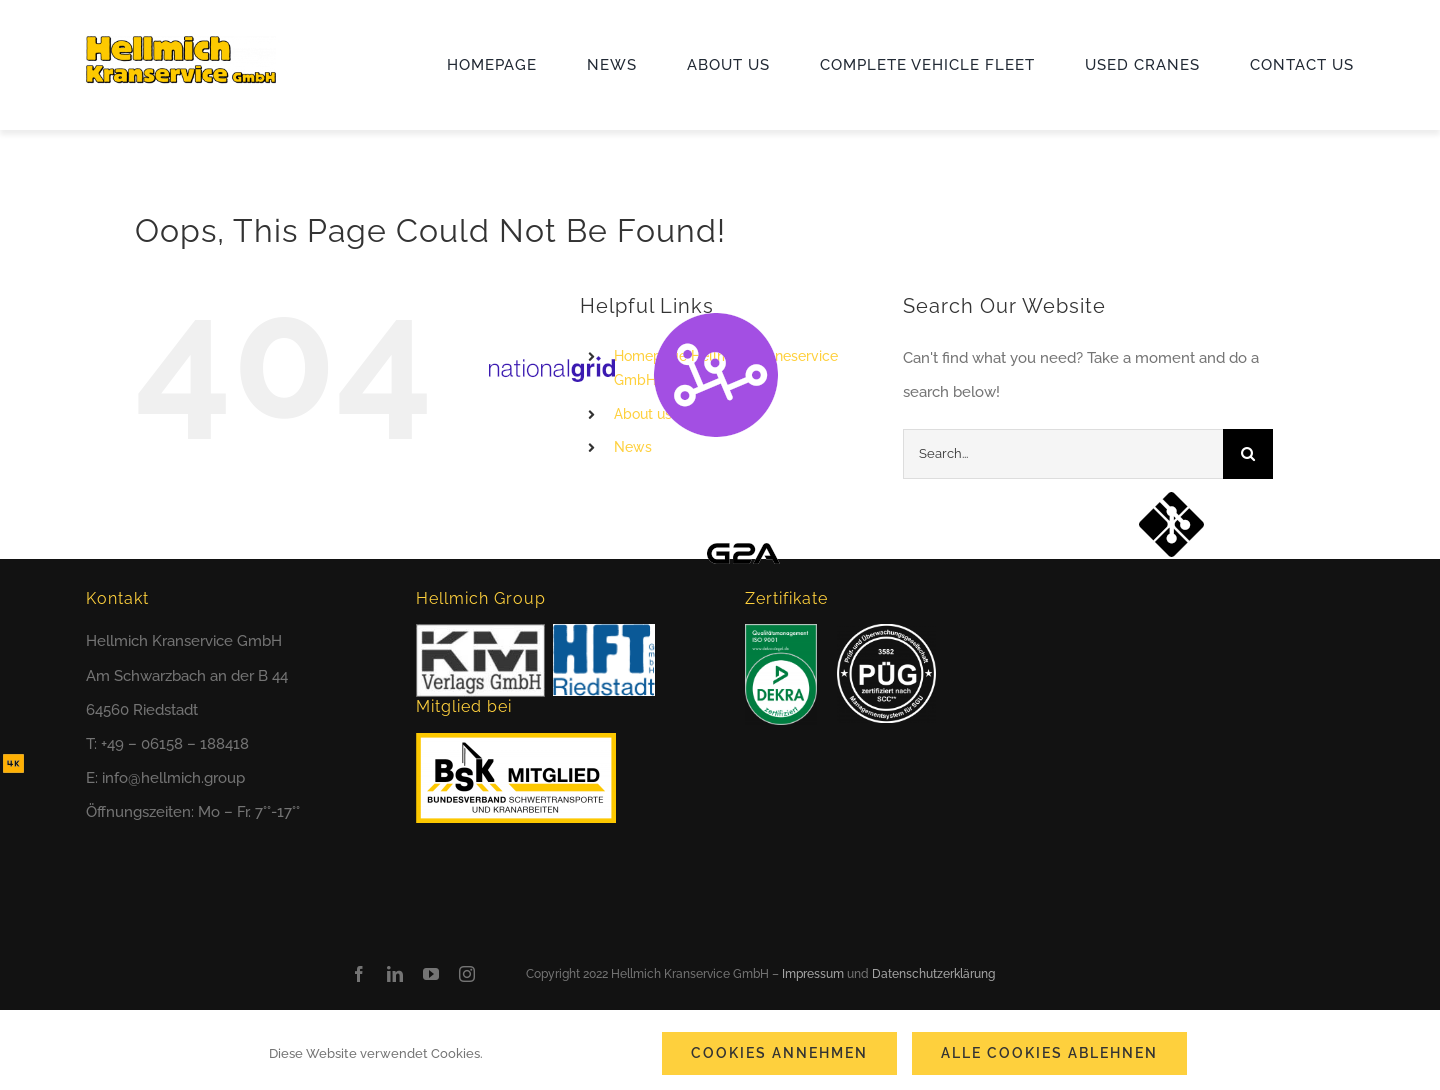 The image size is (1440, 1090). I want to click on indicates 4k video quality available, so click(13, 763).